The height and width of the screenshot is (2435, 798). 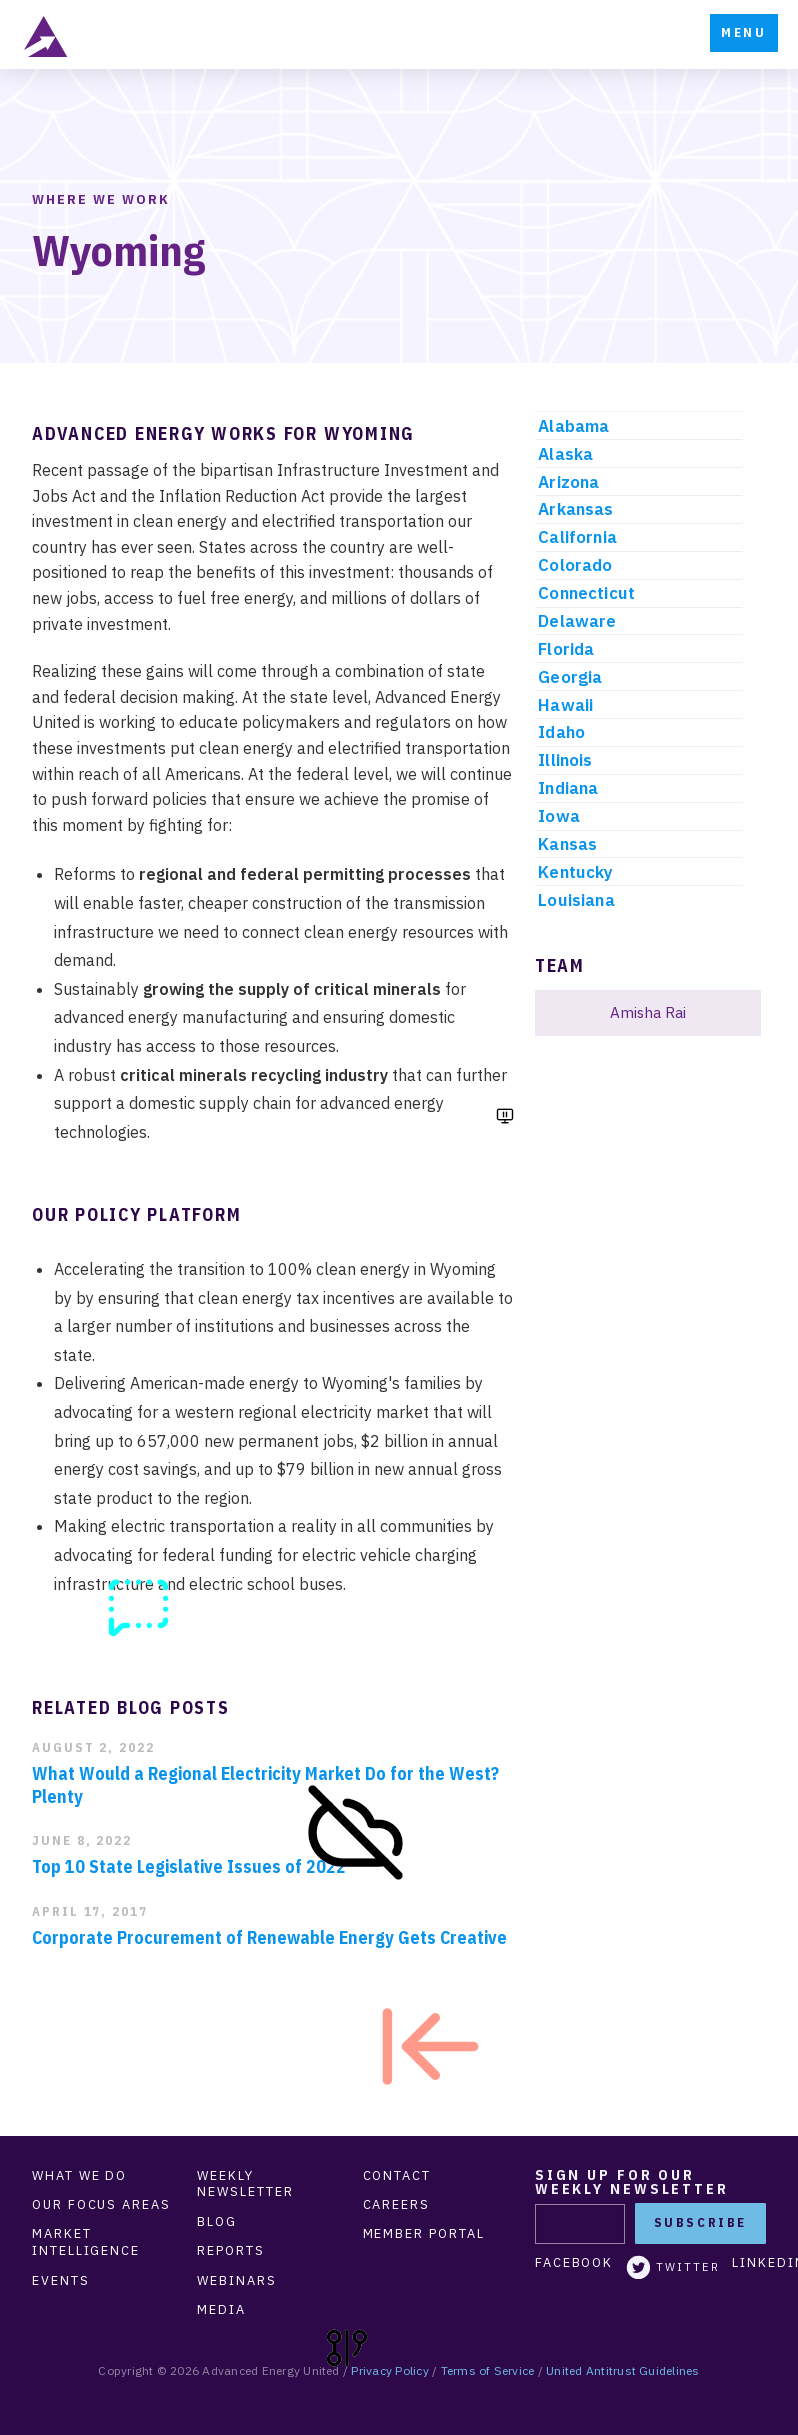 I want to click on indicates offline or disconnected from cloud services, so click(x=355, y=1832).